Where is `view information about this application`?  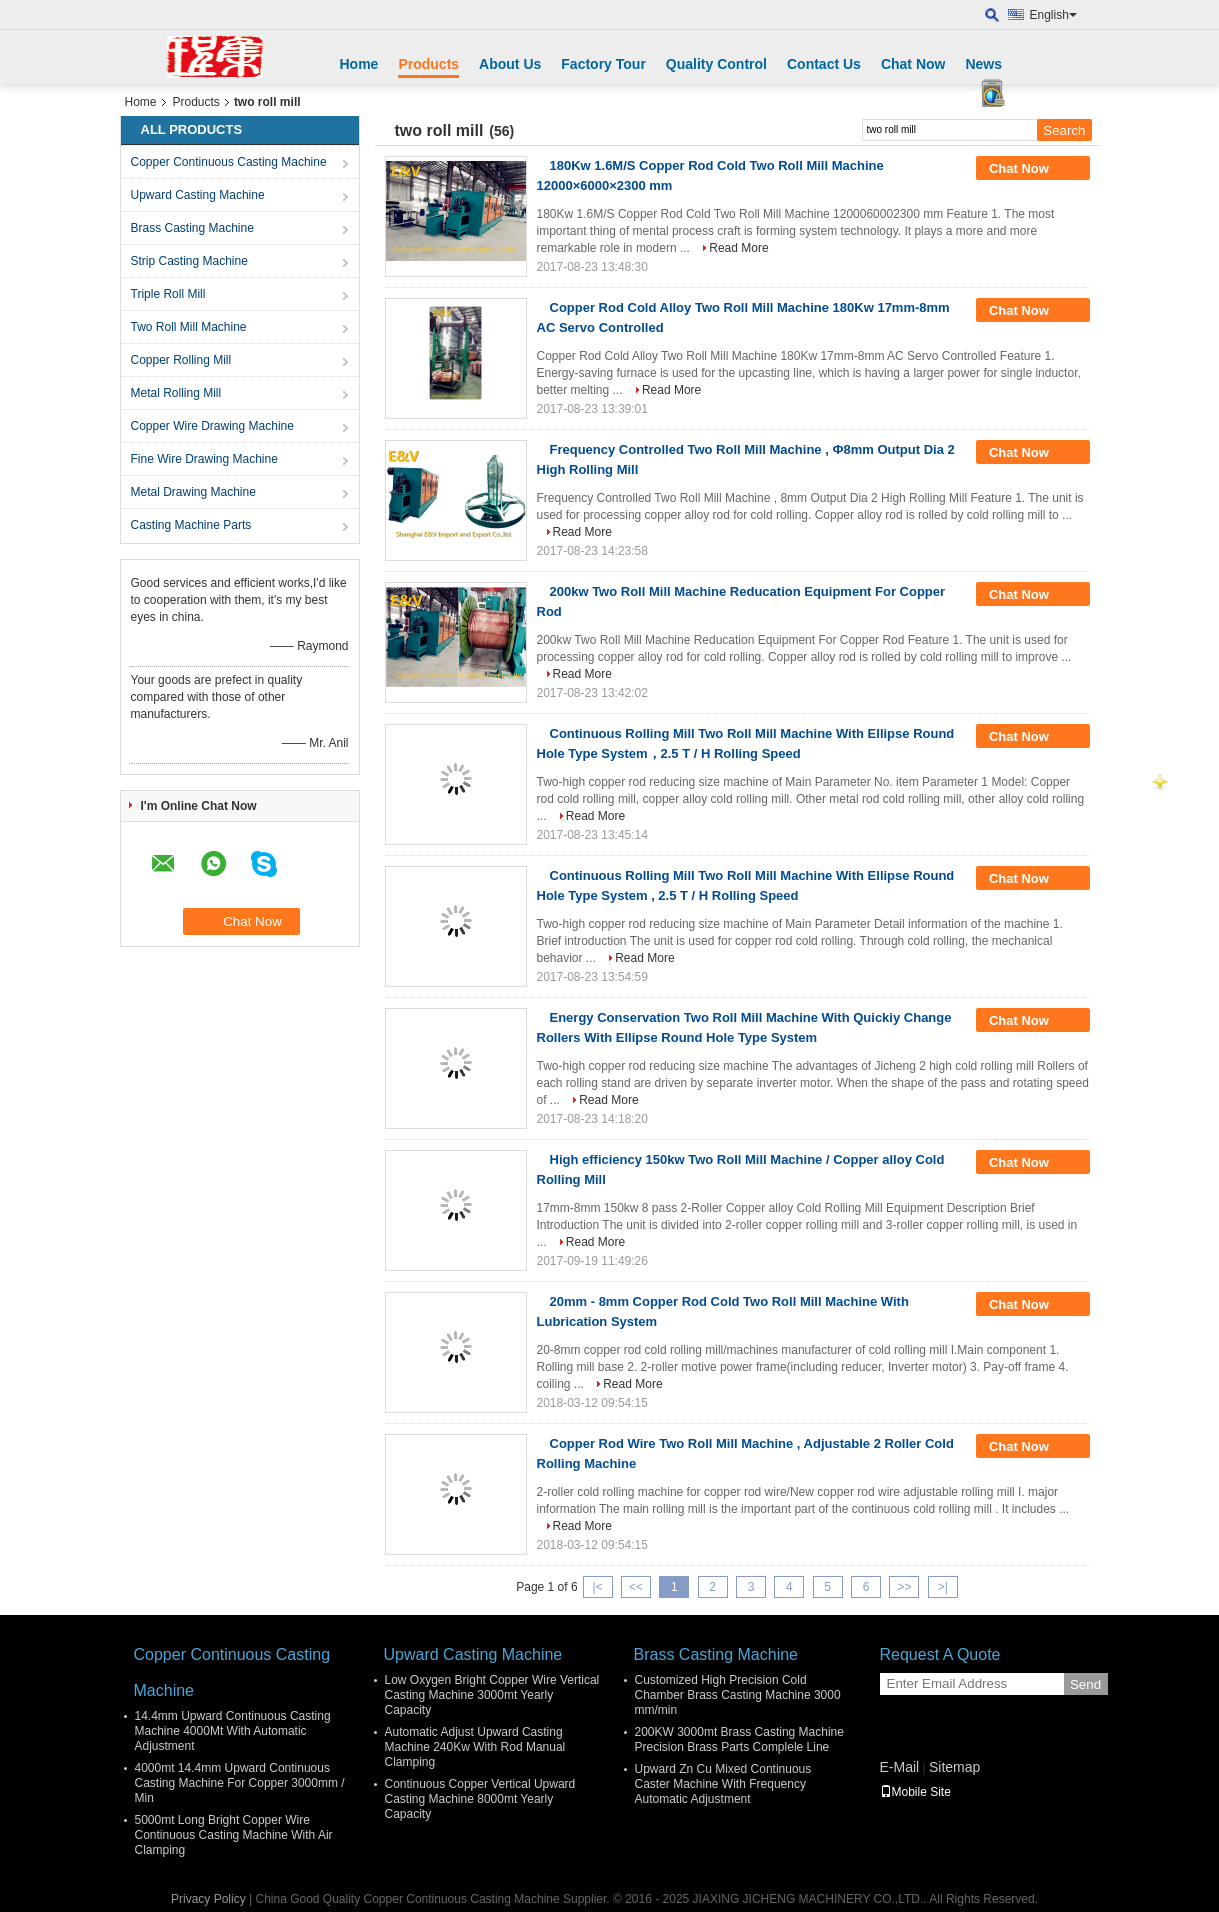 view information about this application is located at coordinates (1160, 782).